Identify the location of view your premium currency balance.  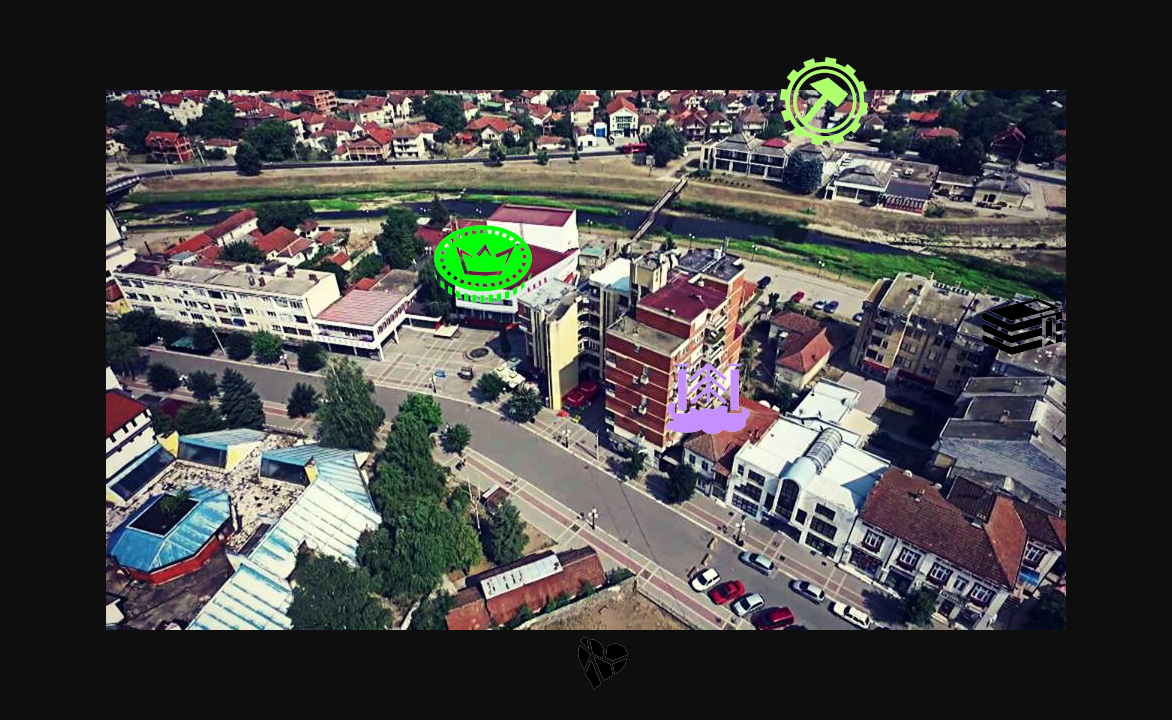
(483, 264).